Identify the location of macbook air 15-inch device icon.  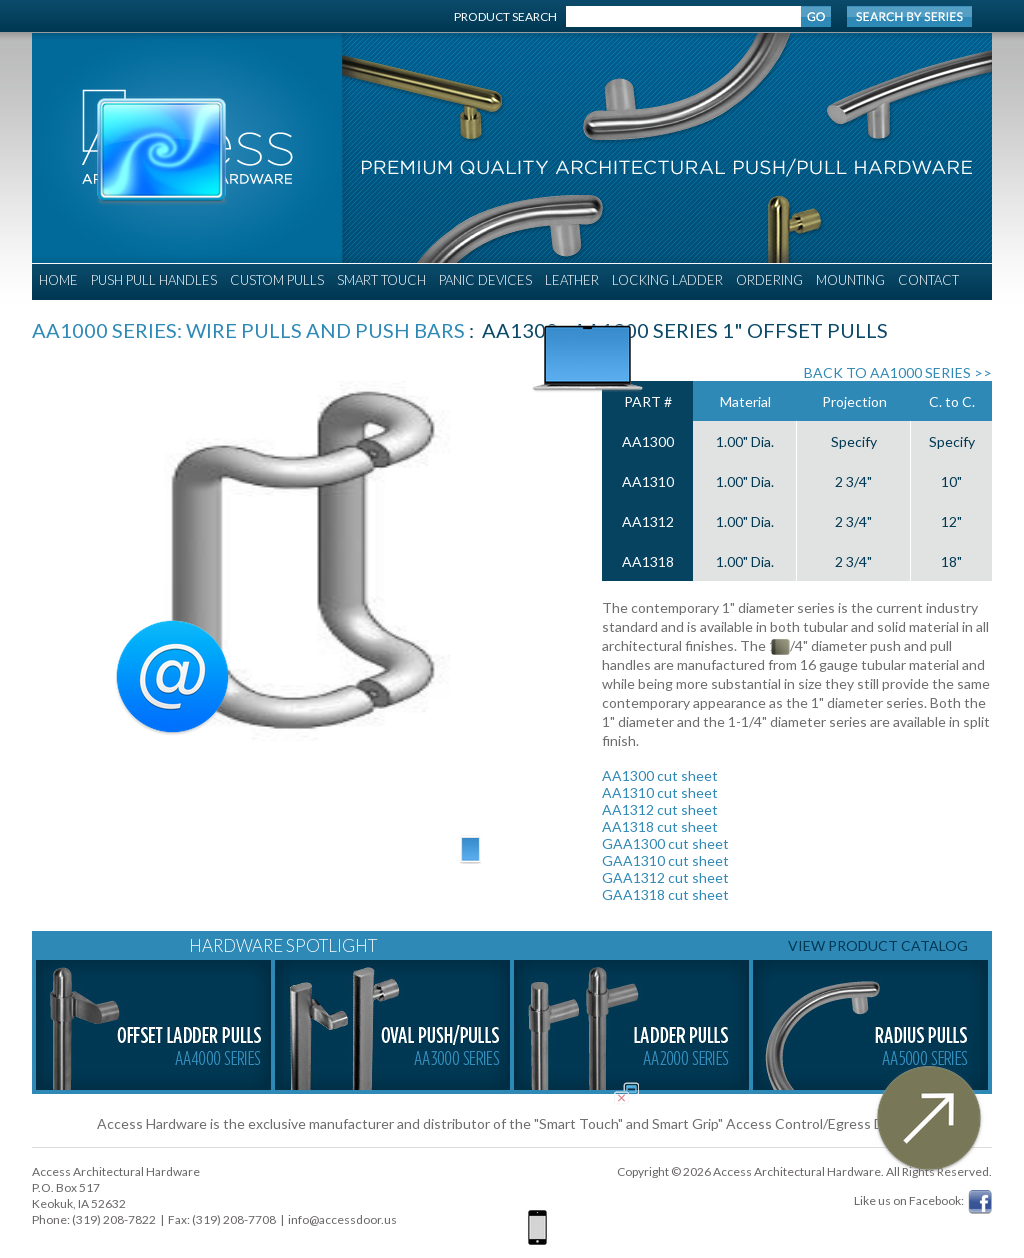
(587, 352).